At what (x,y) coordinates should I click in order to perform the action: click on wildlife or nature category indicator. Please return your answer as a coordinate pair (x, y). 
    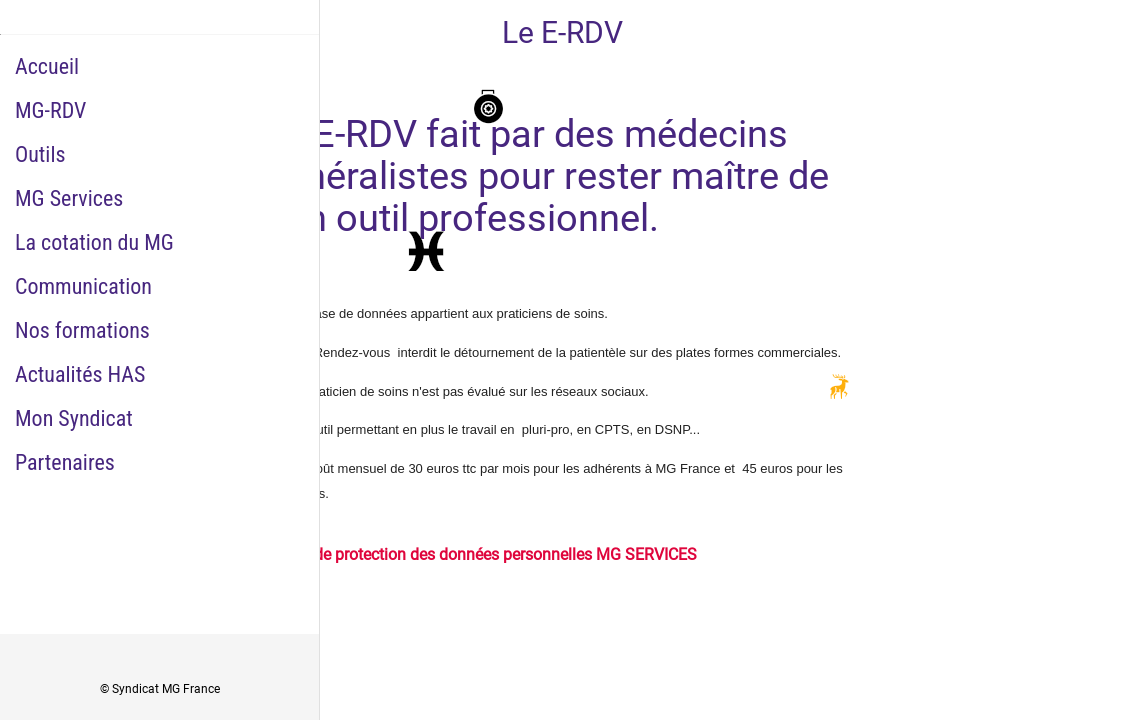
    Looking at the image, I should click on (839, 386).